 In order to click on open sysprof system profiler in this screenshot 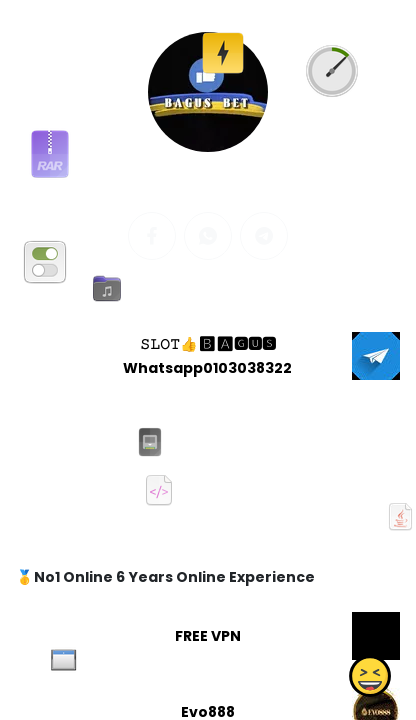, I will do `click(332, 71)`.